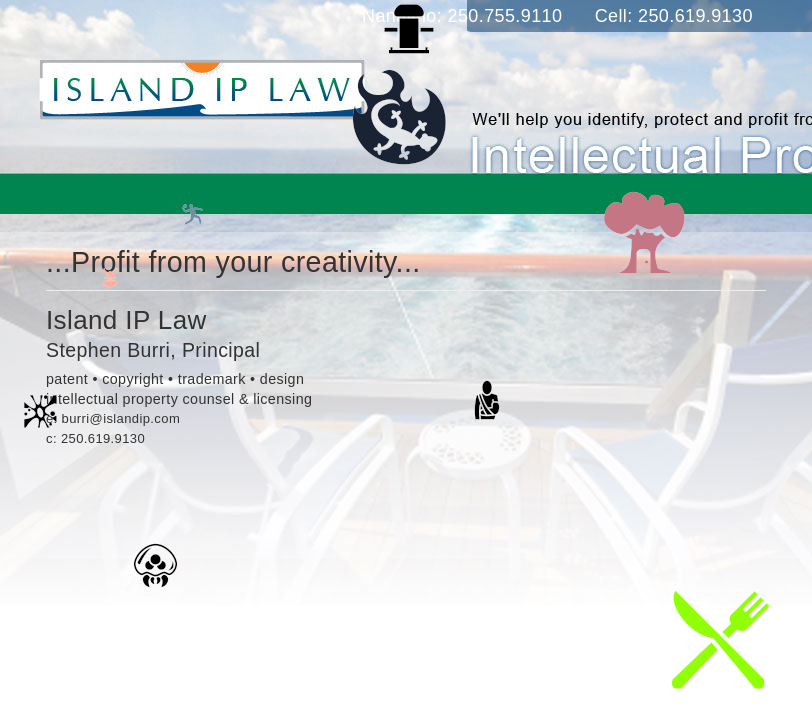  Describe the element at coordinates (643, 230) in the screenshot. I see `enter a treehouse or forest dwelling` at that location.